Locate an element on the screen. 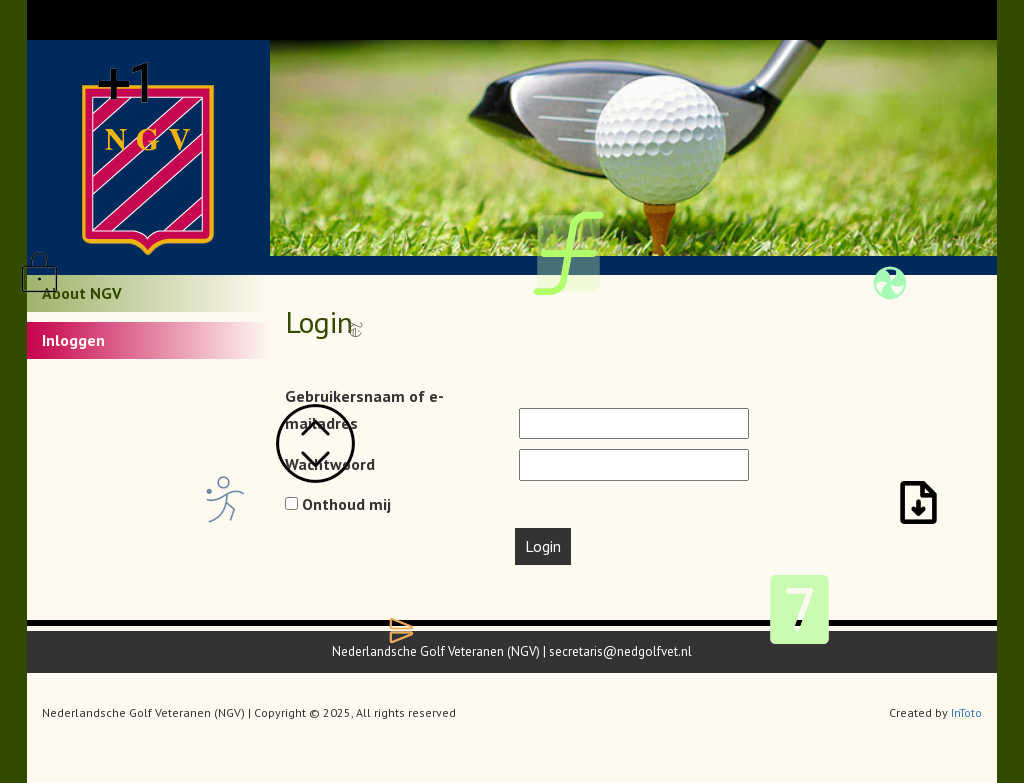 This screenshot has width=1024, height=783. download file is located at coordinates (918, 502).